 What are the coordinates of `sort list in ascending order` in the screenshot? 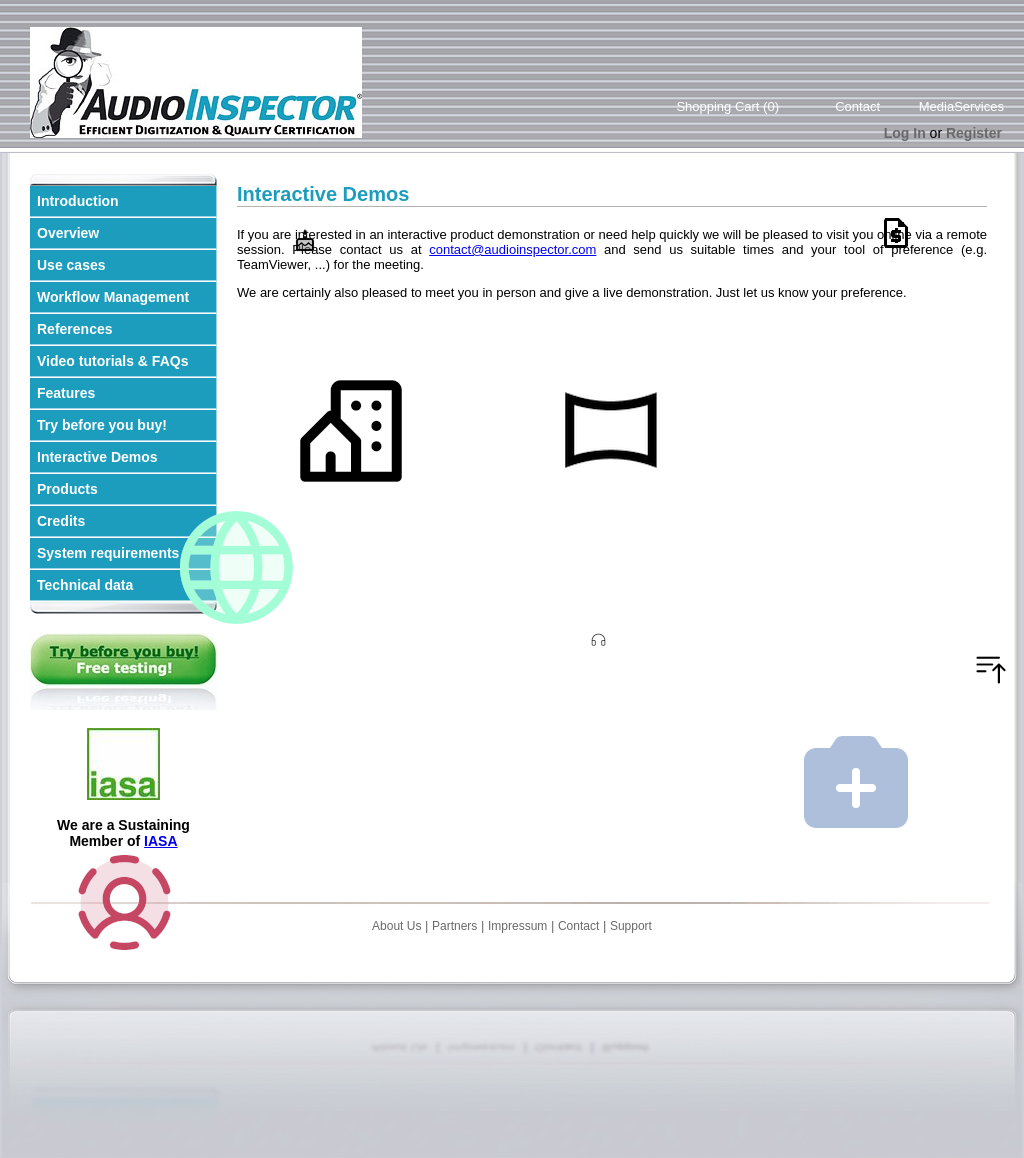 It's located at (991, 669).